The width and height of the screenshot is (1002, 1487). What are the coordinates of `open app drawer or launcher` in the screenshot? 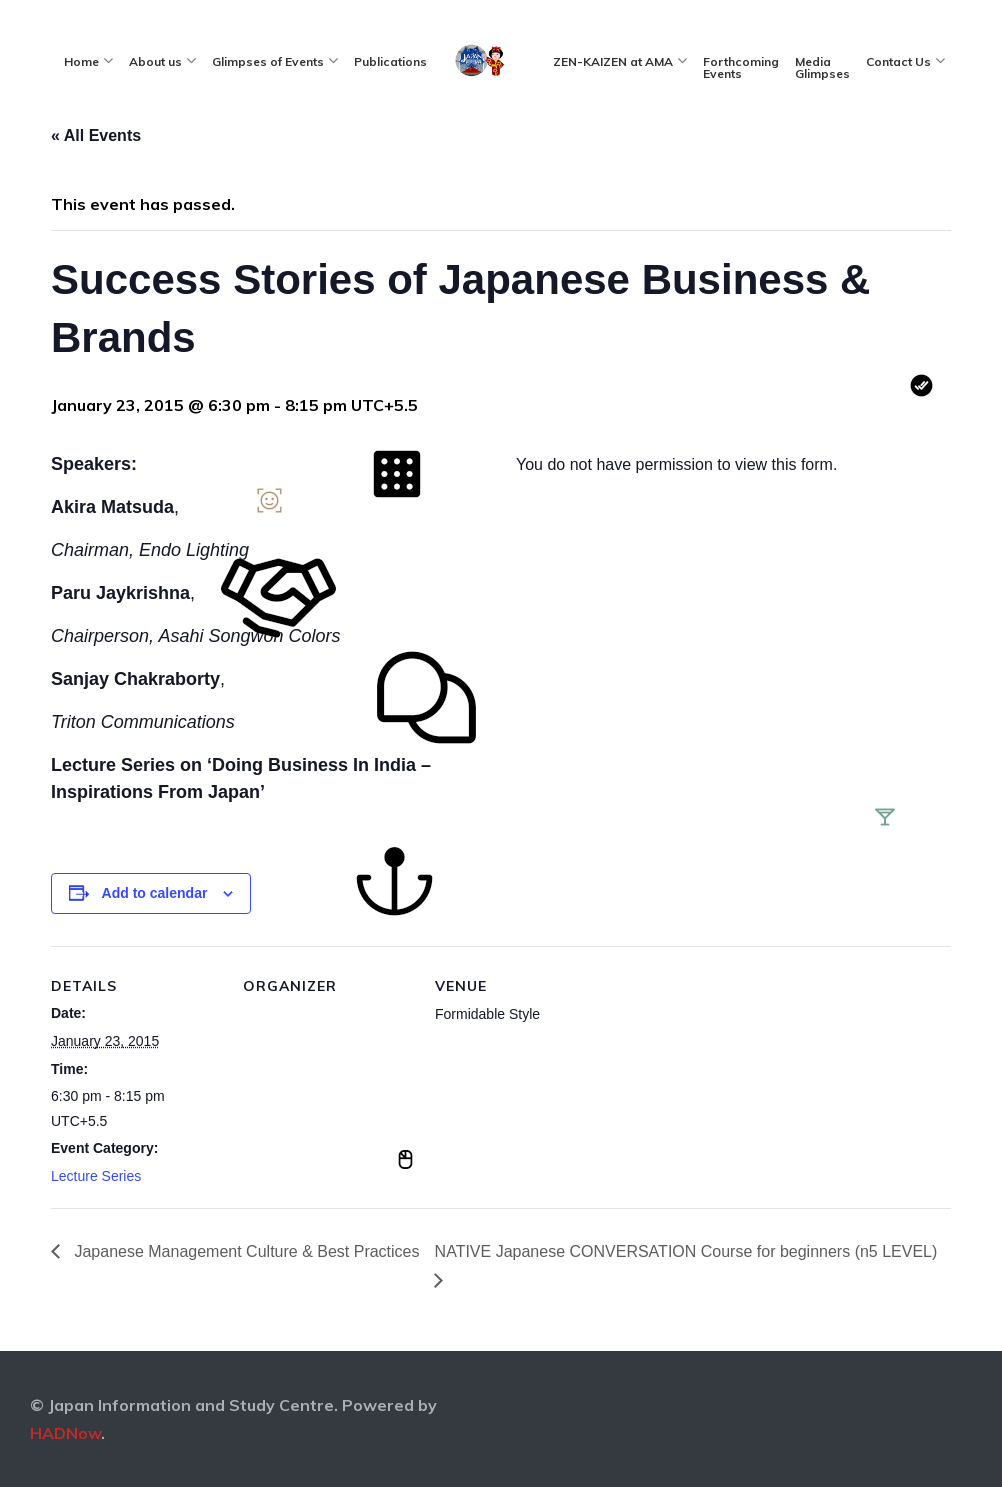 It's located at (397, 474).